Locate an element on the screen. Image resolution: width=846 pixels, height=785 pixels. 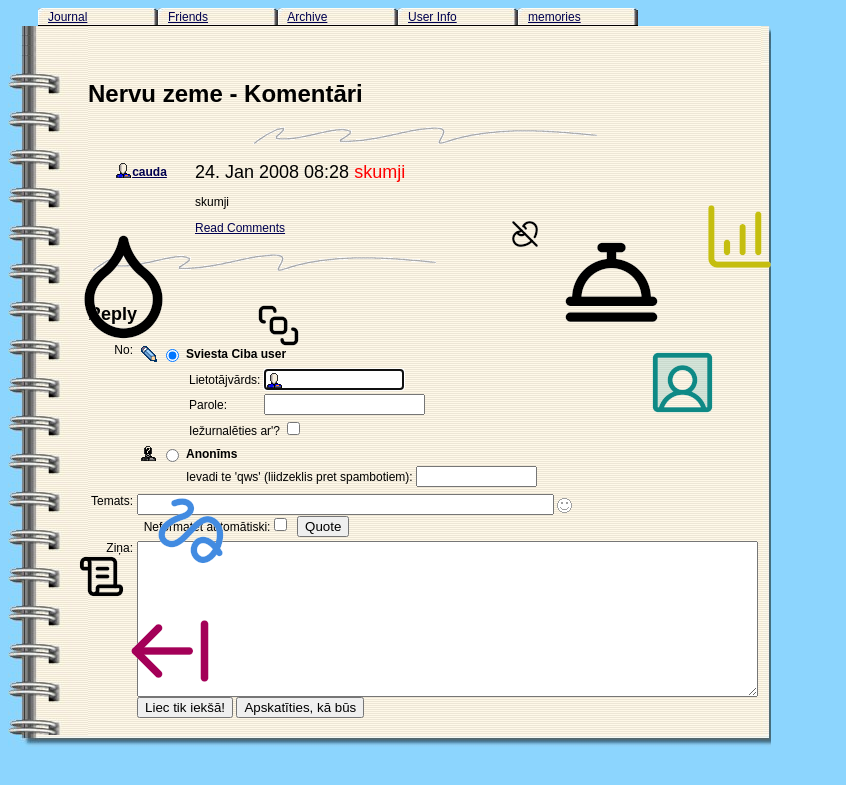
indicates item contains no beans or is bean-free is located at coordinates (525, 234).